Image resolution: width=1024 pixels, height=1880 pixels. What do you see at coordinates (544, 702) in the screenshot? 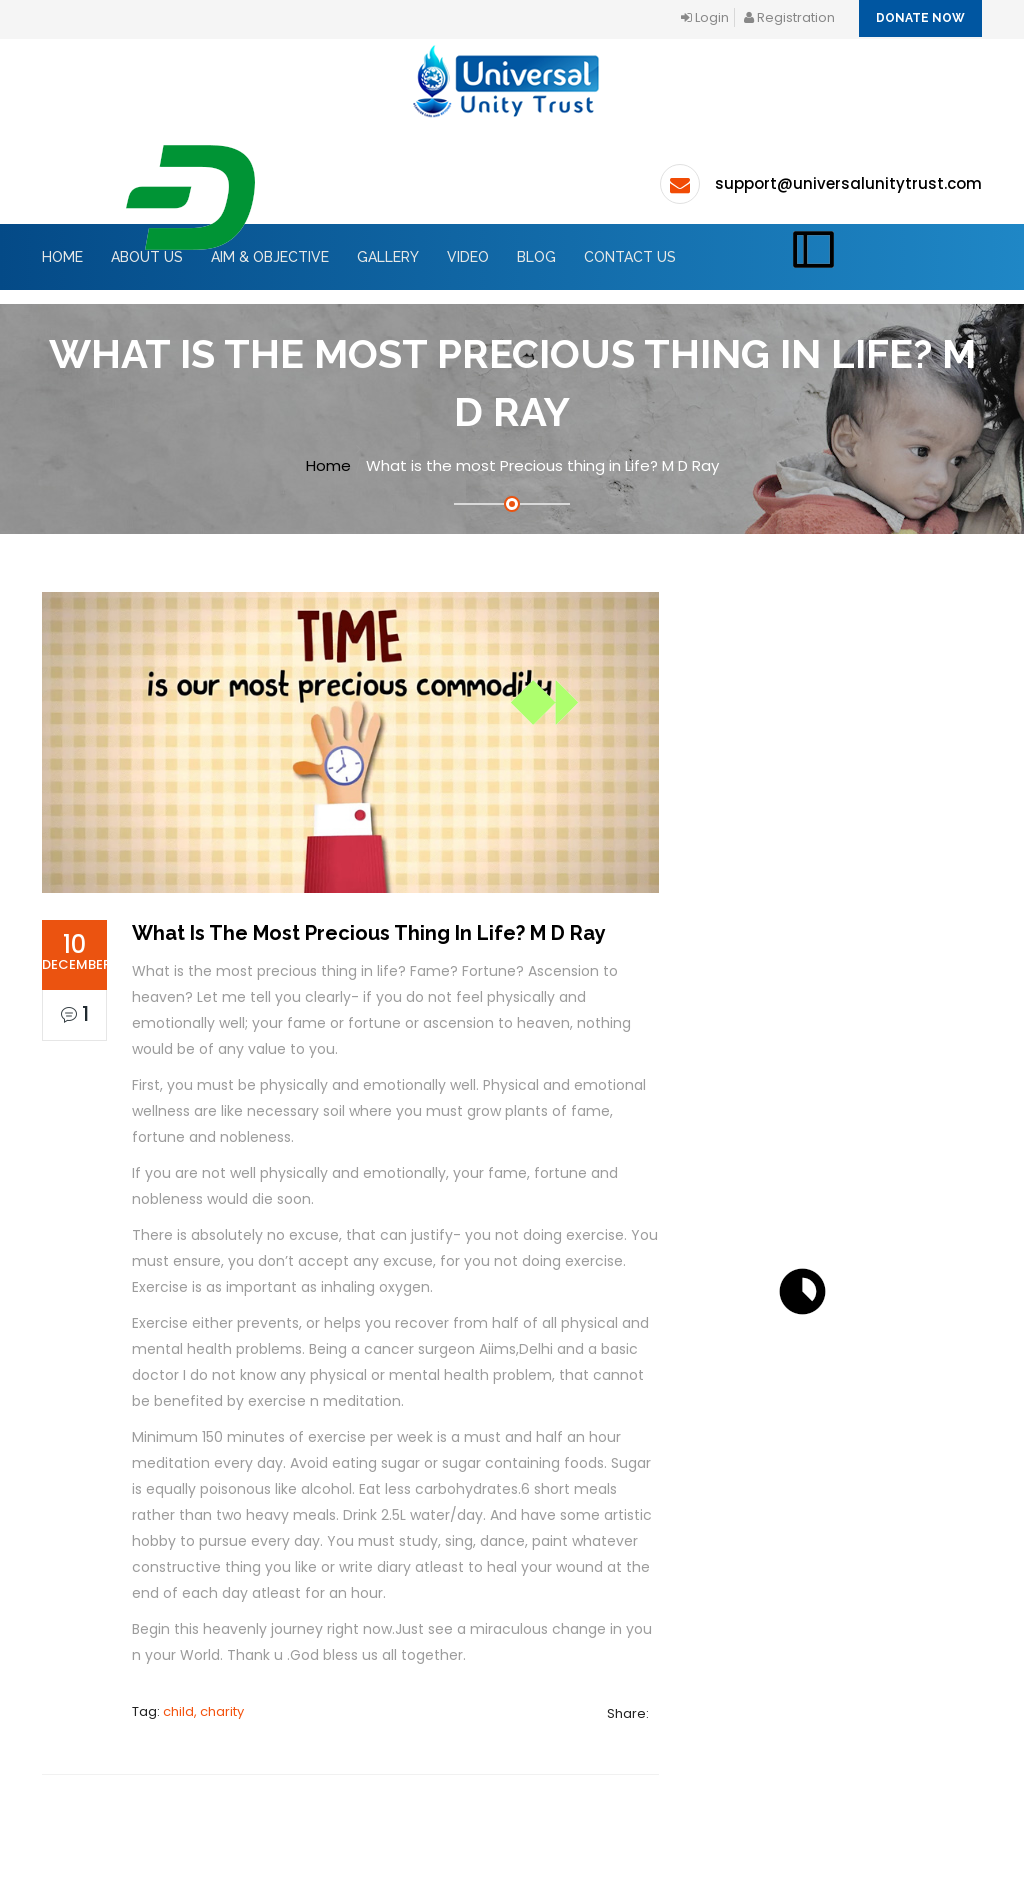
I see `paysafe payment method option` at bounding box center [544, 702].